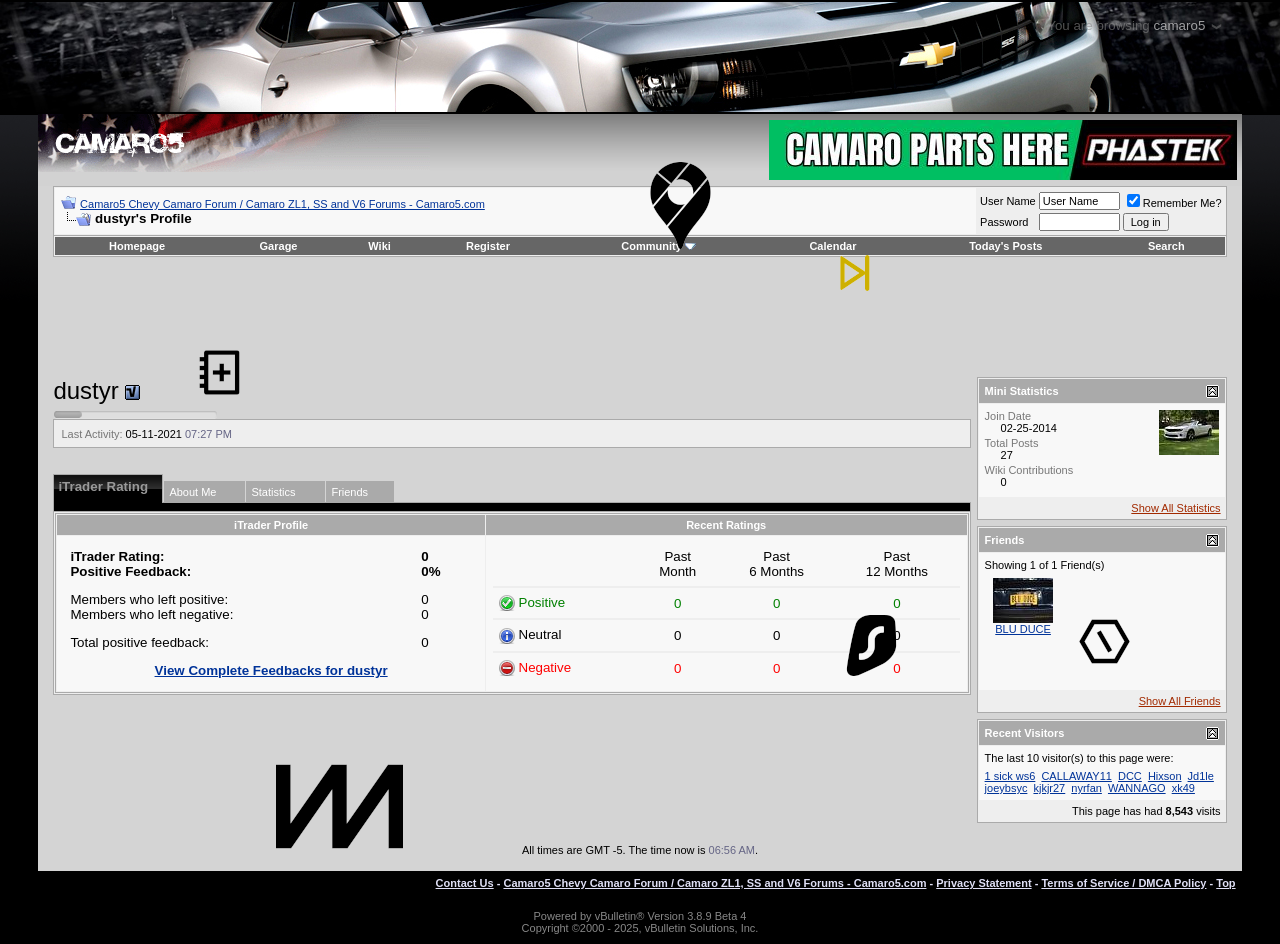 This screenshot has height=944, width=1280. I want to click on access system settings, so click(1104, 641).